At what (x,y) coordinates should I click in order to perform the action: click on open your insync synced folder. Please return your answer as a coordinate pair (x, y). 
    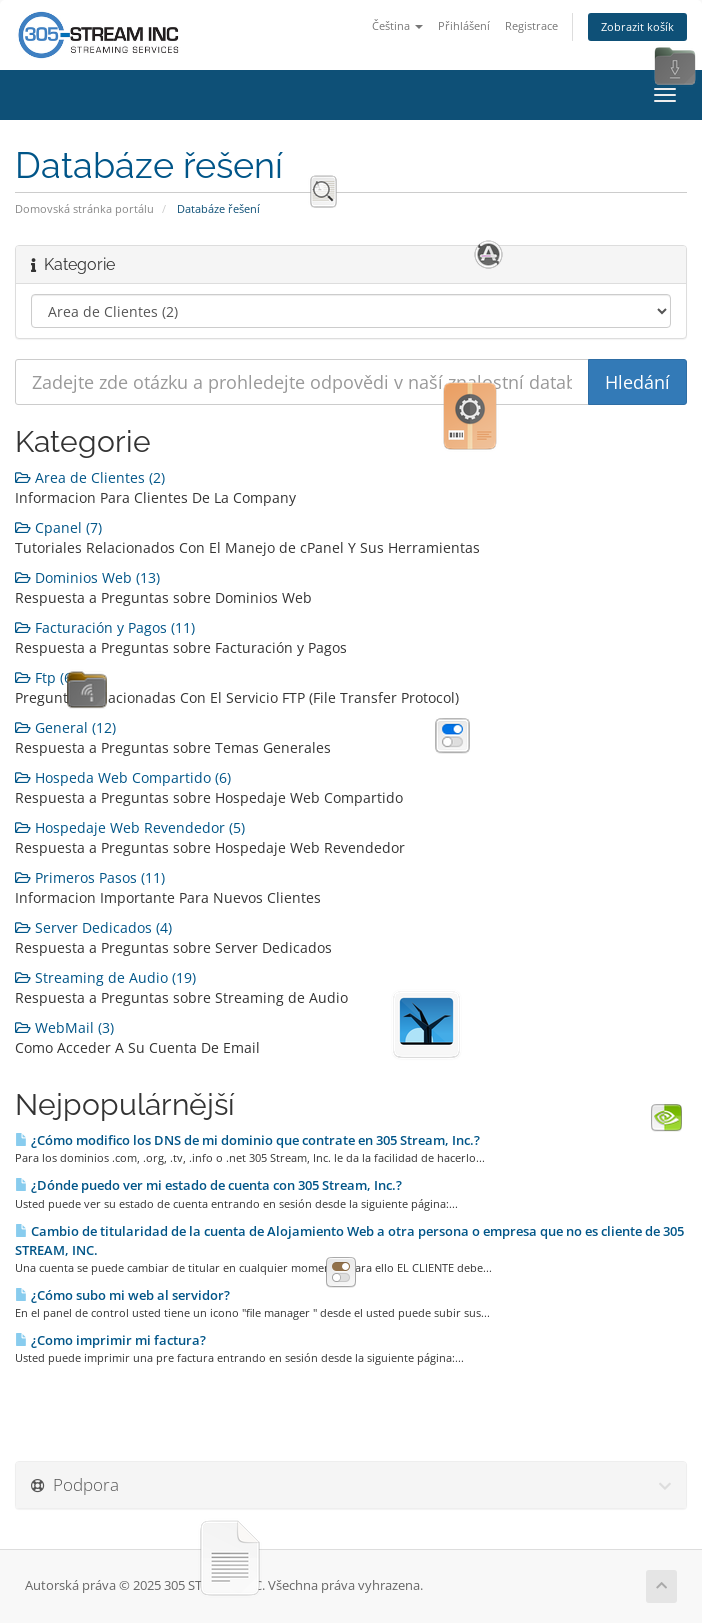
    Looking at the image, I should click on (87, 689).